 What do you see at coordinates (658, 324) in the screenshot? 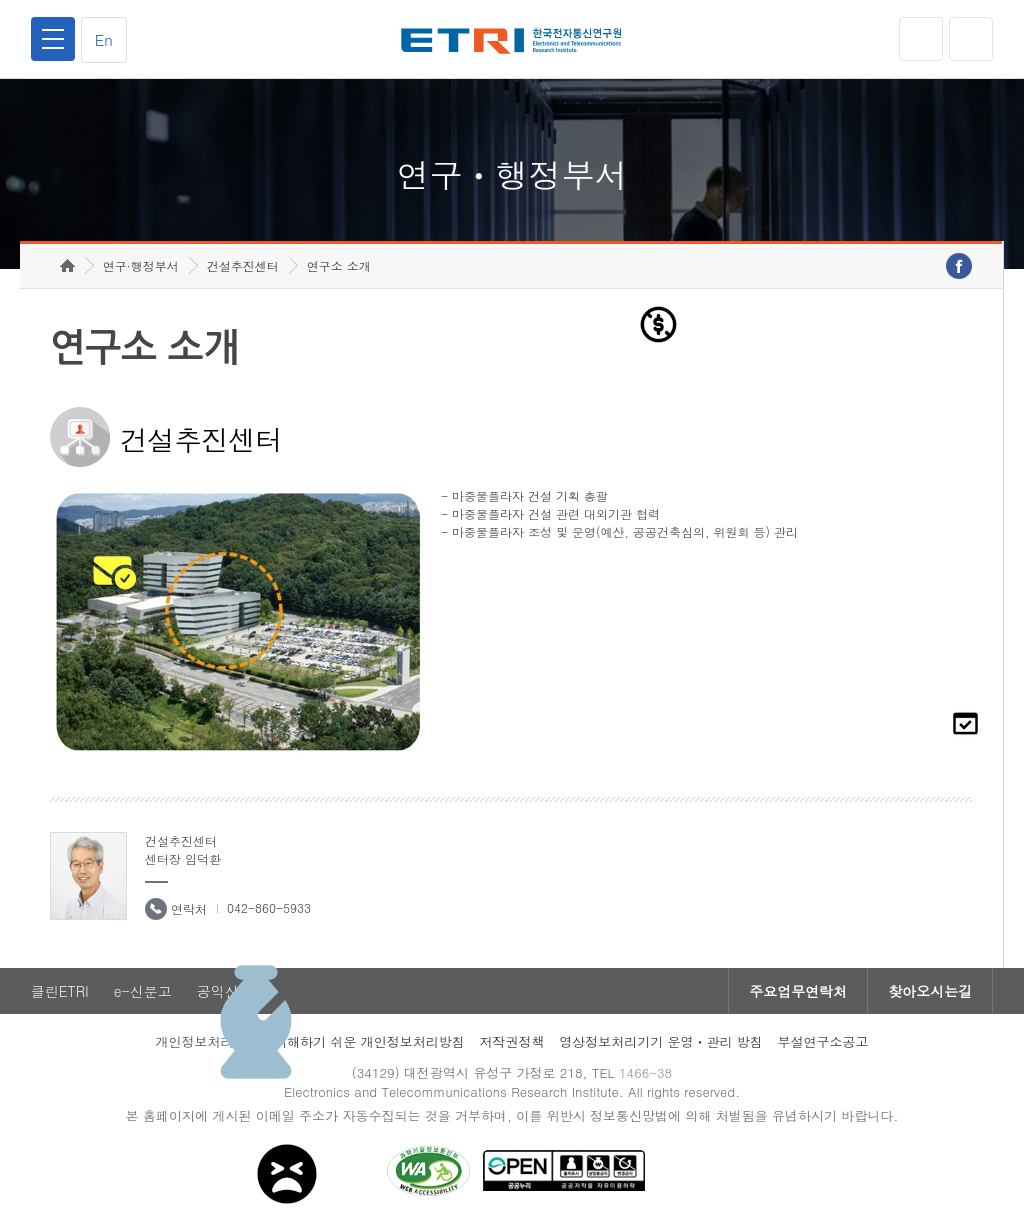
I see `indicates free or no-cost content` at bounding box center [658, 324].